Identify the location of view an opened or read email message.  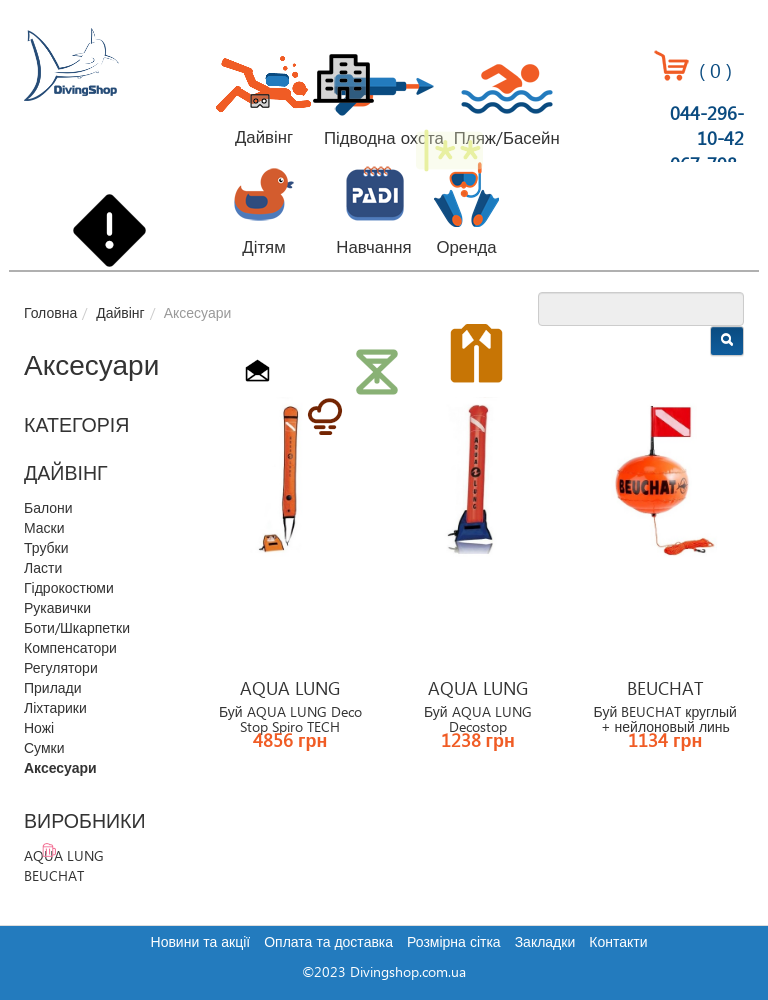
(257, 371).